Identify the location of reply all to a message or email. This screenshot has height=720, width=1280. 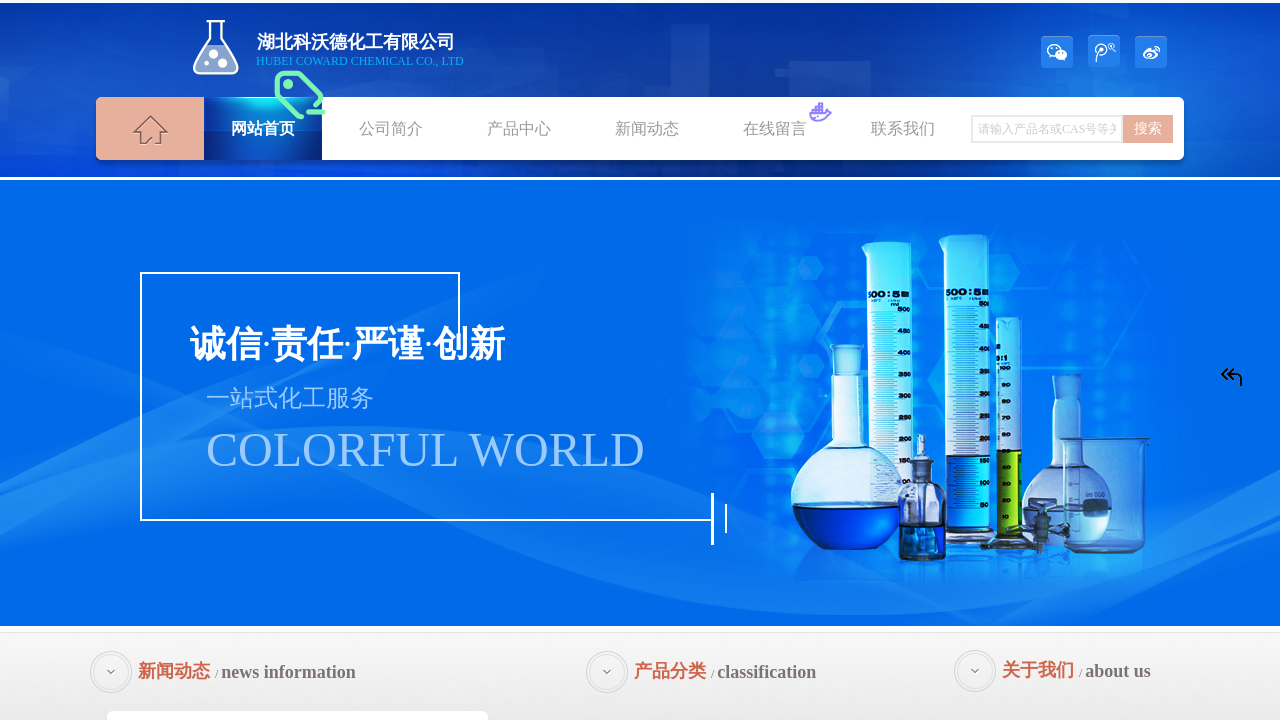
(1232, 378).